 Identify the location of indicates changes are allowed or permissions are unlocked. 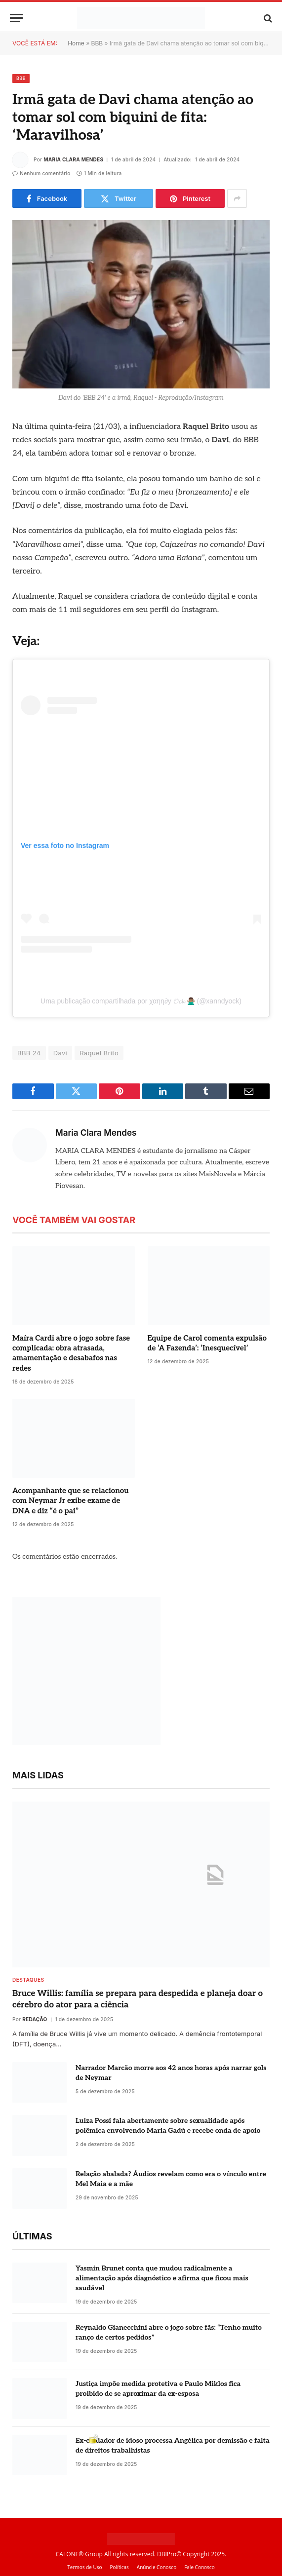
(93, 2439).